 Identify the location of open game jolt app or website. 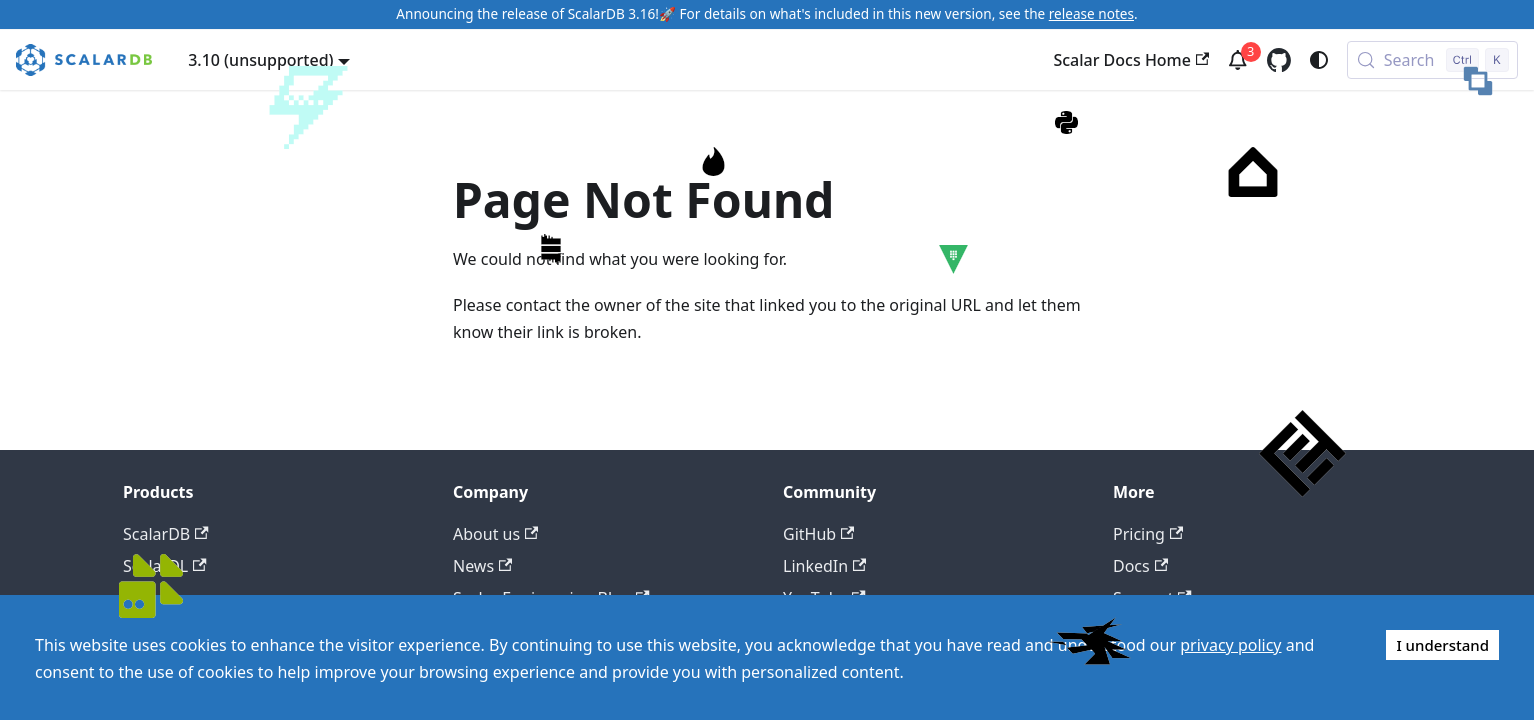
(308, 107).